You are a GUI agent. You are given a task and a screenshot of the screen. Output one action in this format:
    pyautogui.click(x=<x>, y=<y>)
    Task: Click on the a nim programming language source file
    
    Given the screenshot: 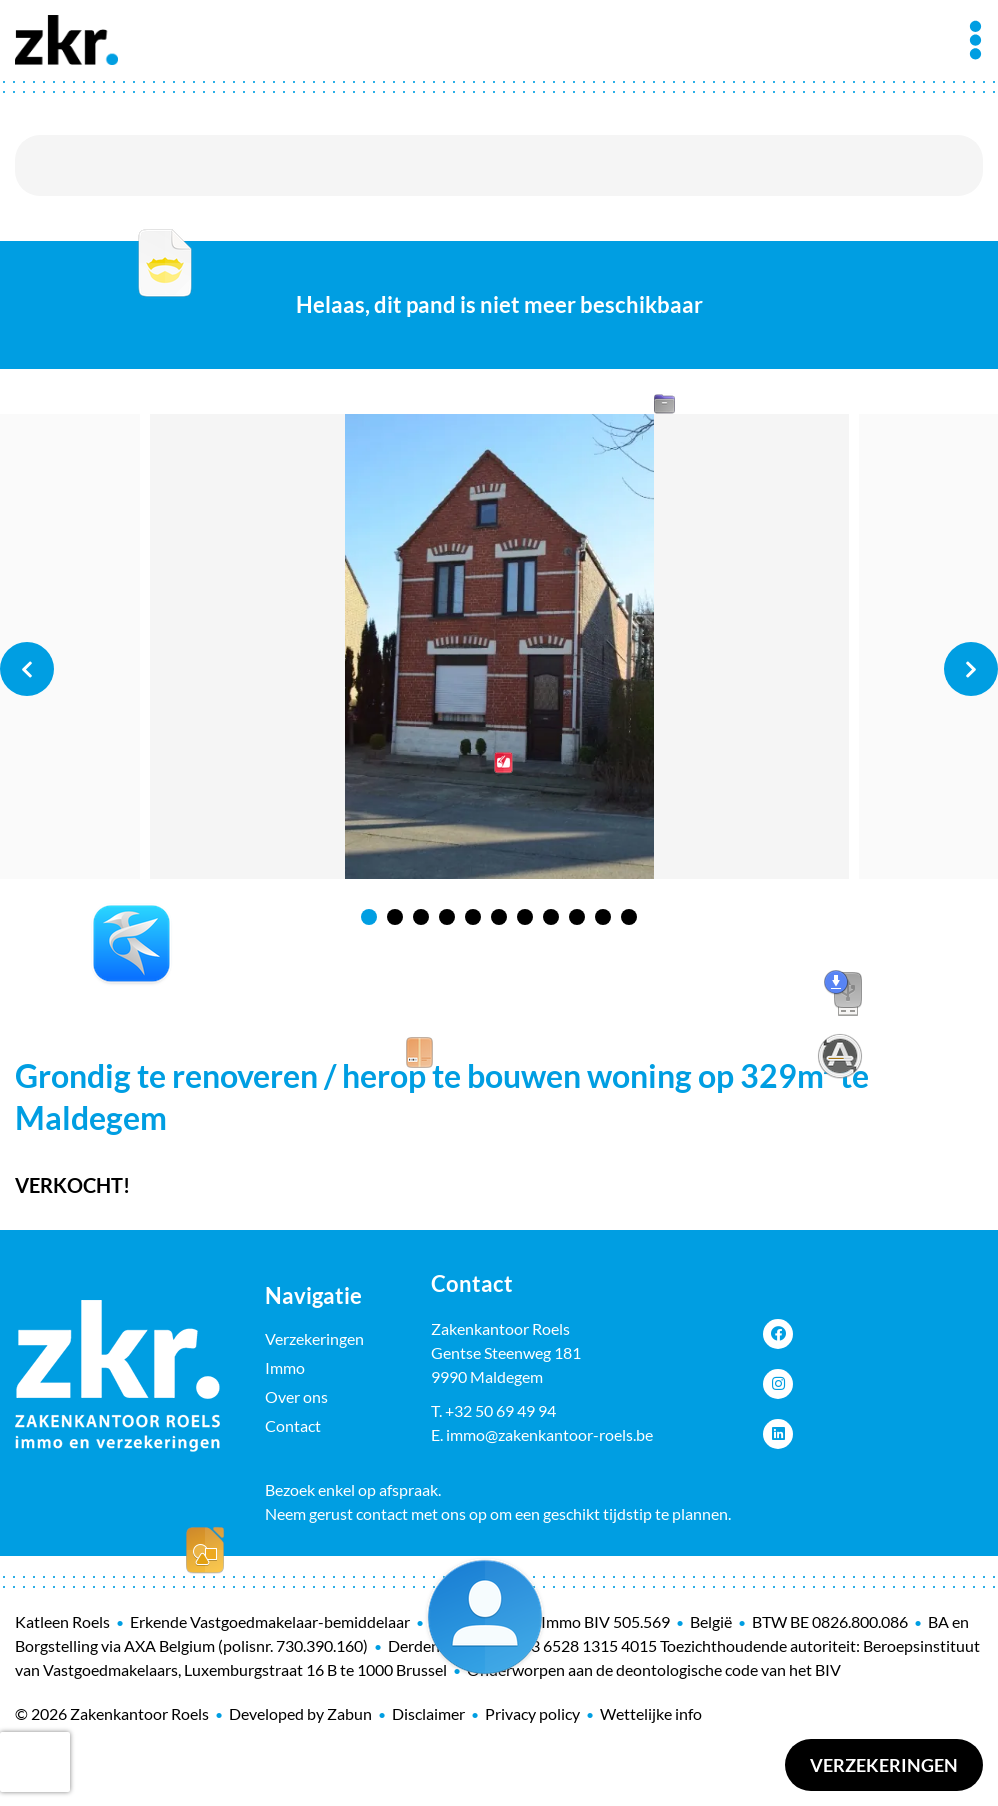 What is the action you would take?
    pyautogui.click(x=165, y=263)
    